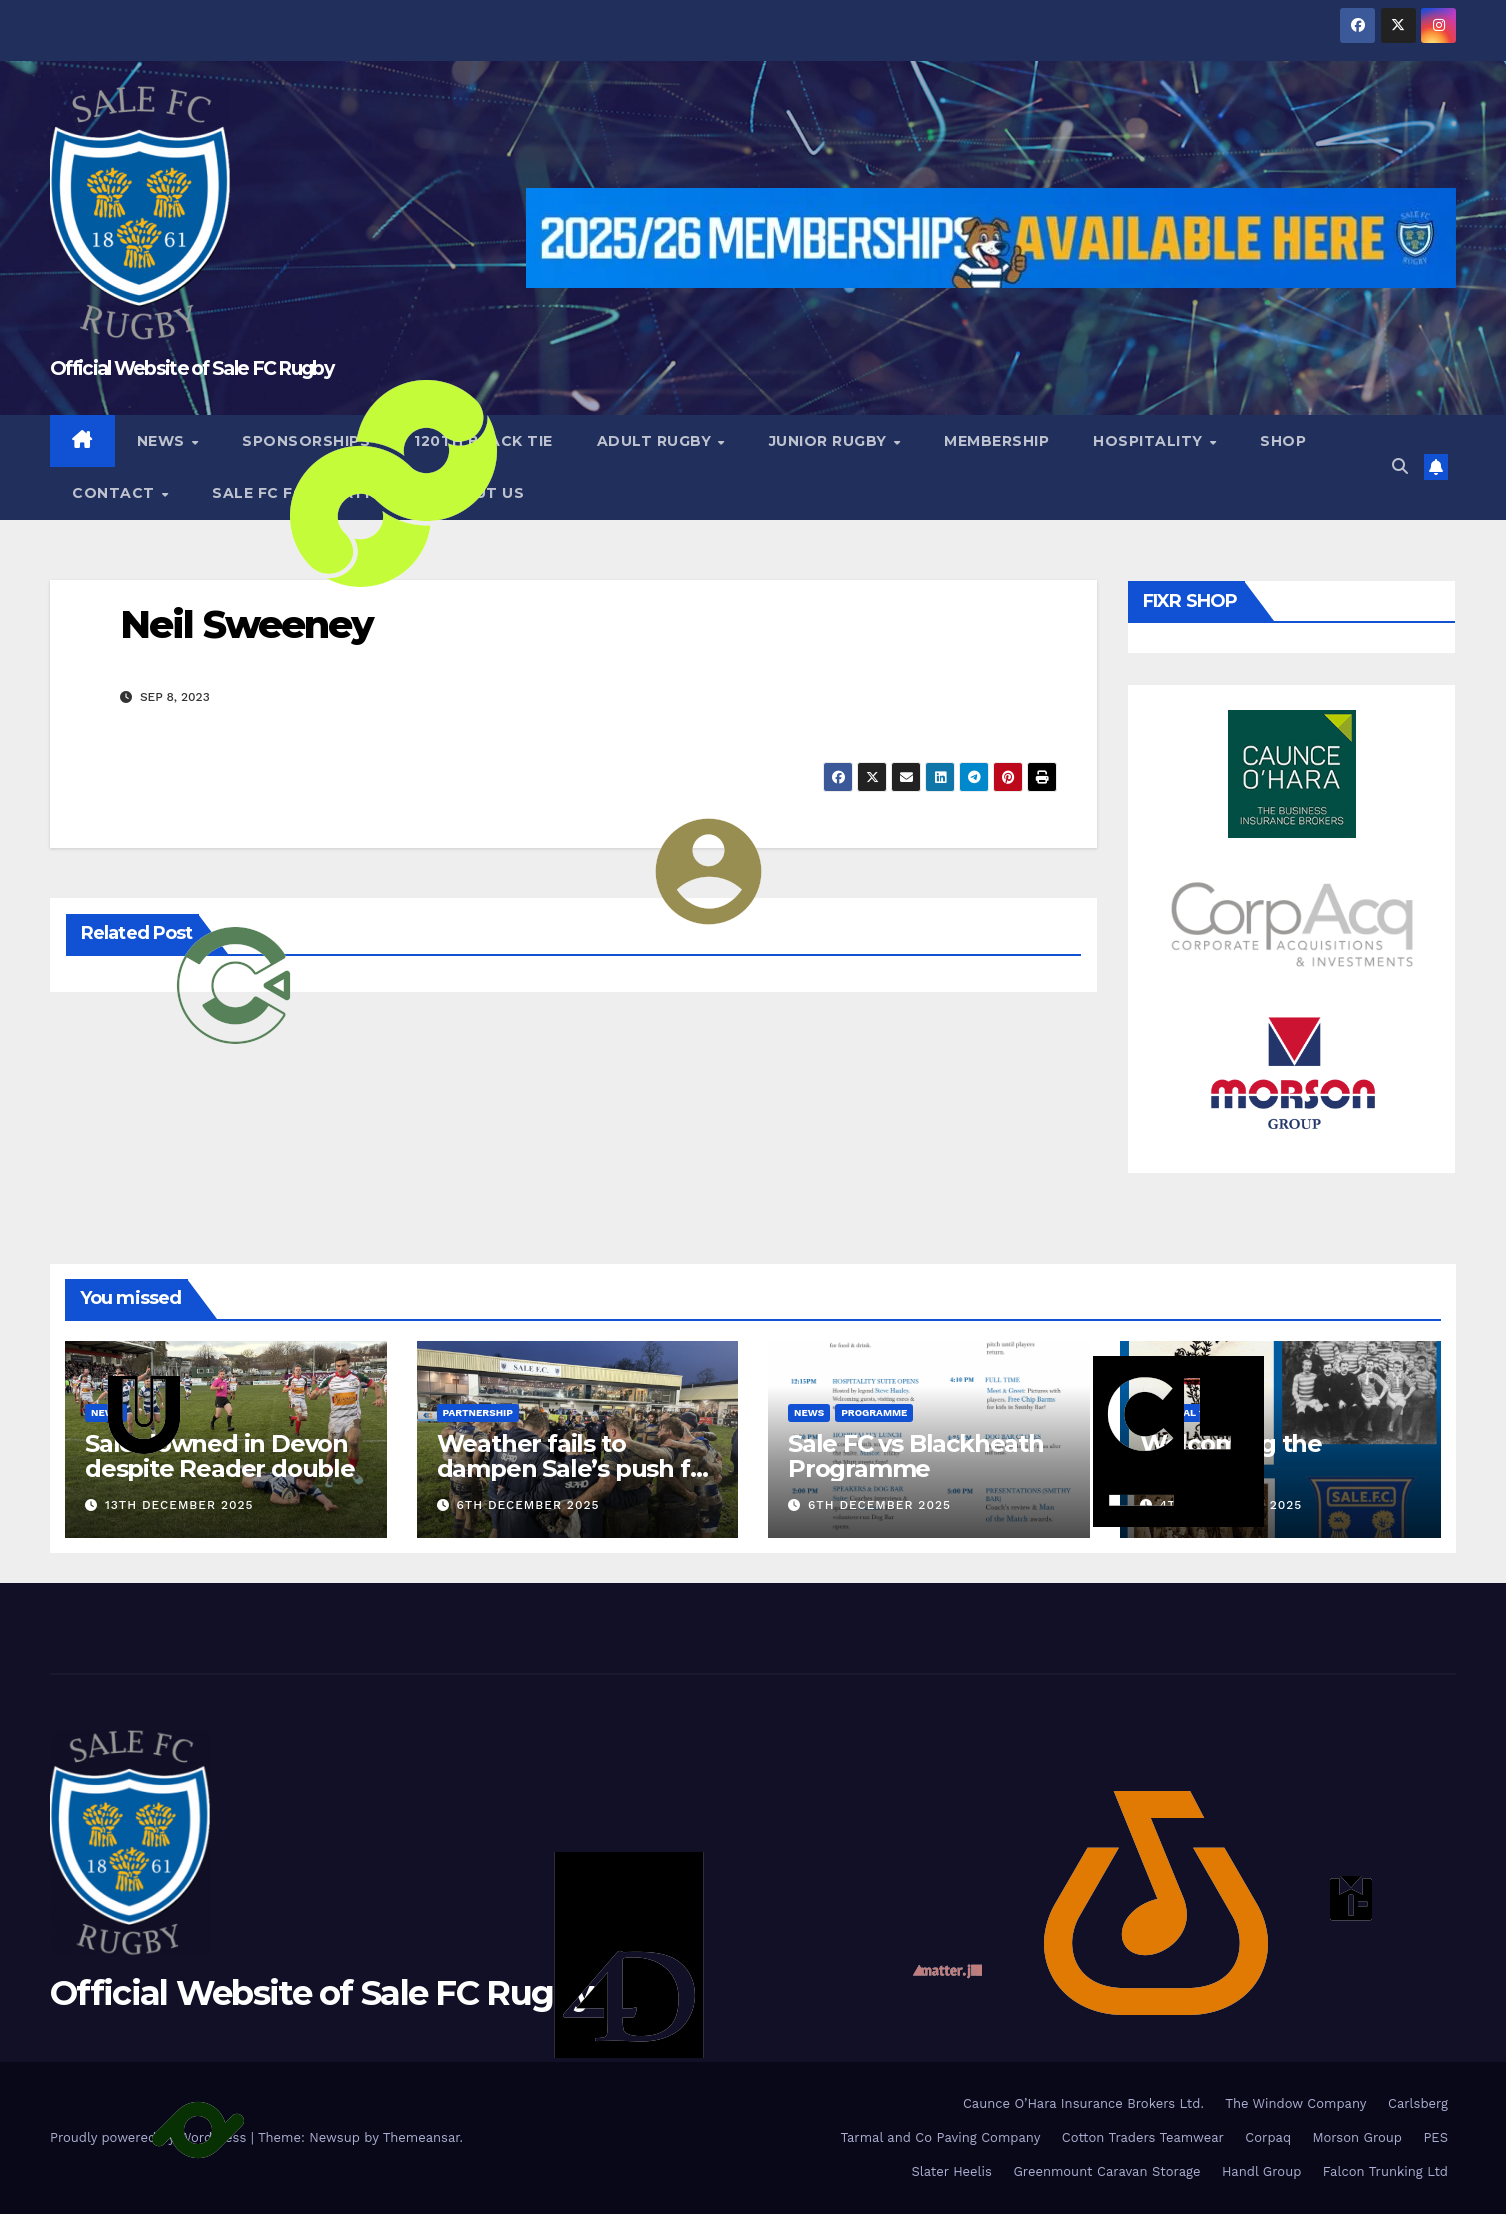 The height and width of the screenshot is (2214, 1506). Describe the element at coordinates (393, 483) in the screenshot. I see `Google Campaign Manager 360 logo` at that location.